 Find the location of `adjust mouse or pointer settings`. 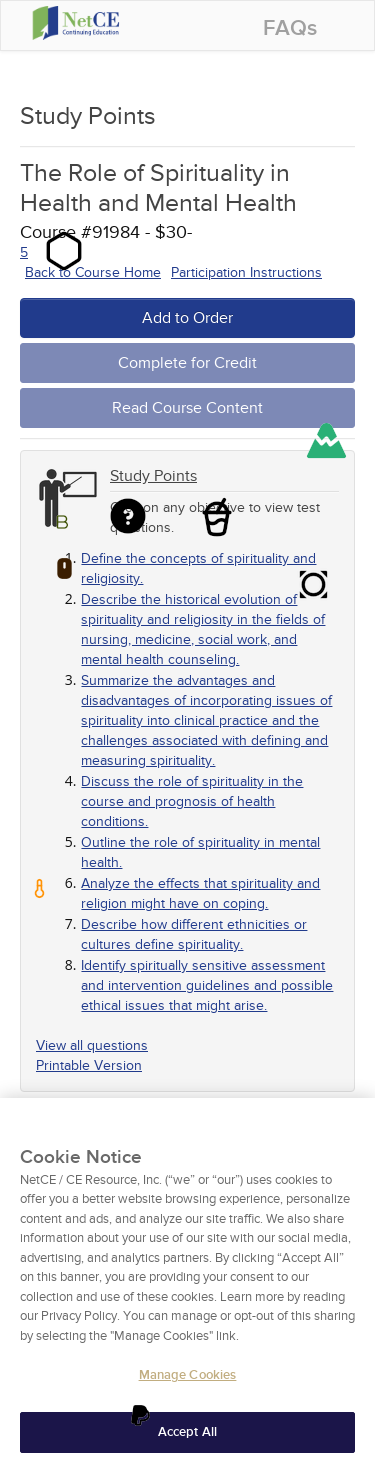

adjust mouse or pointer settings is located at coordinates (64, 568).